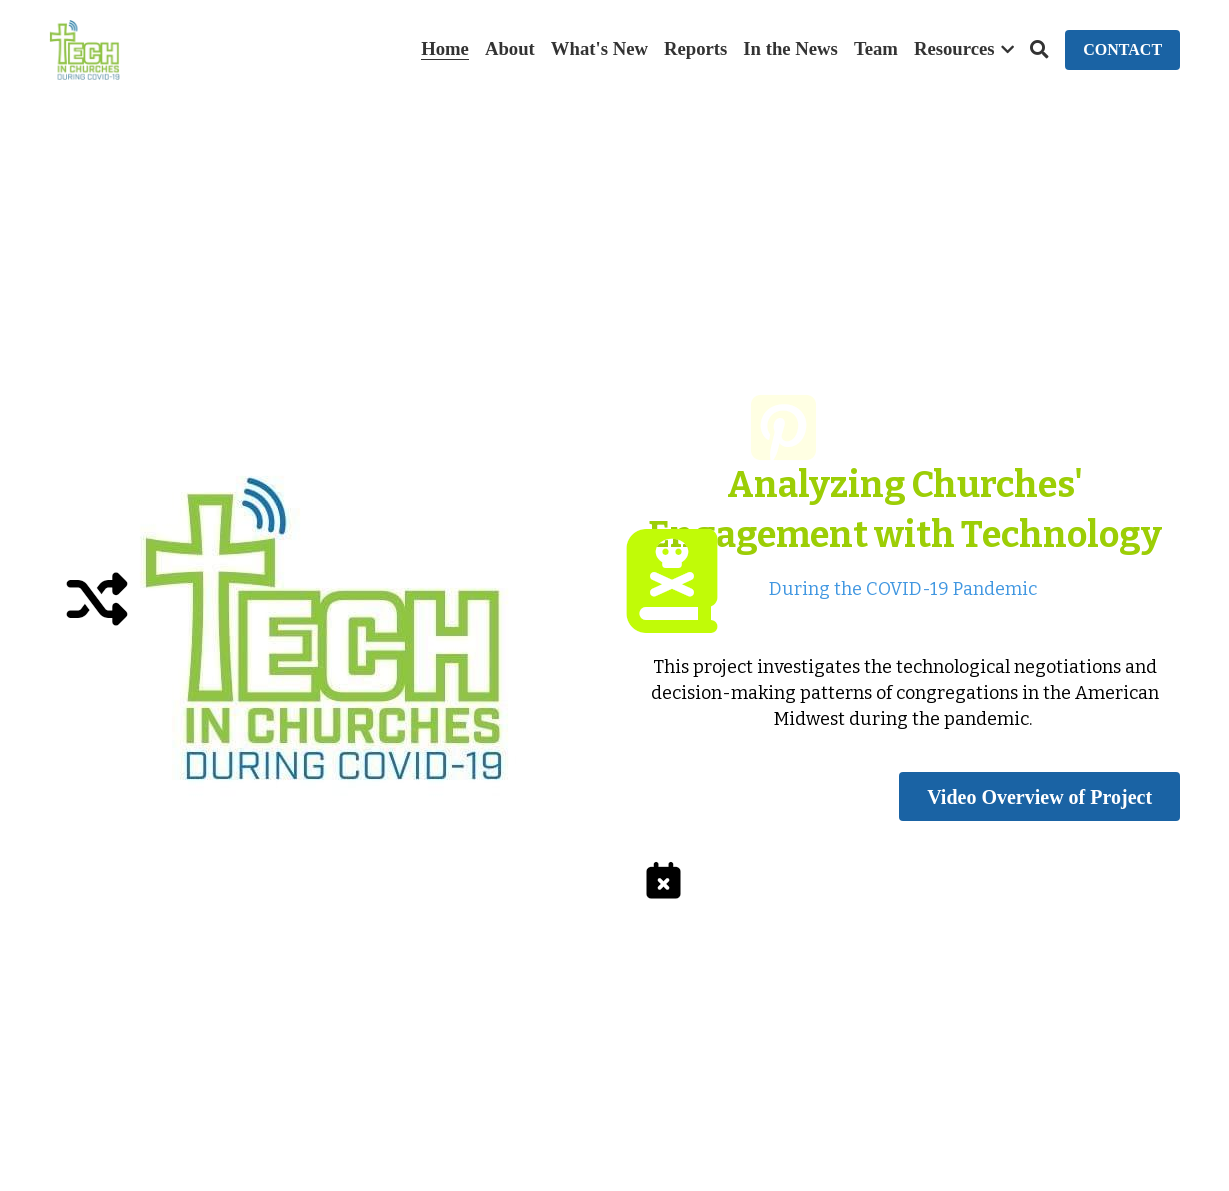 This screenshot has height=1191, width=1229. I want to click on cancel or remove a scheduled event, so click(663, 881).